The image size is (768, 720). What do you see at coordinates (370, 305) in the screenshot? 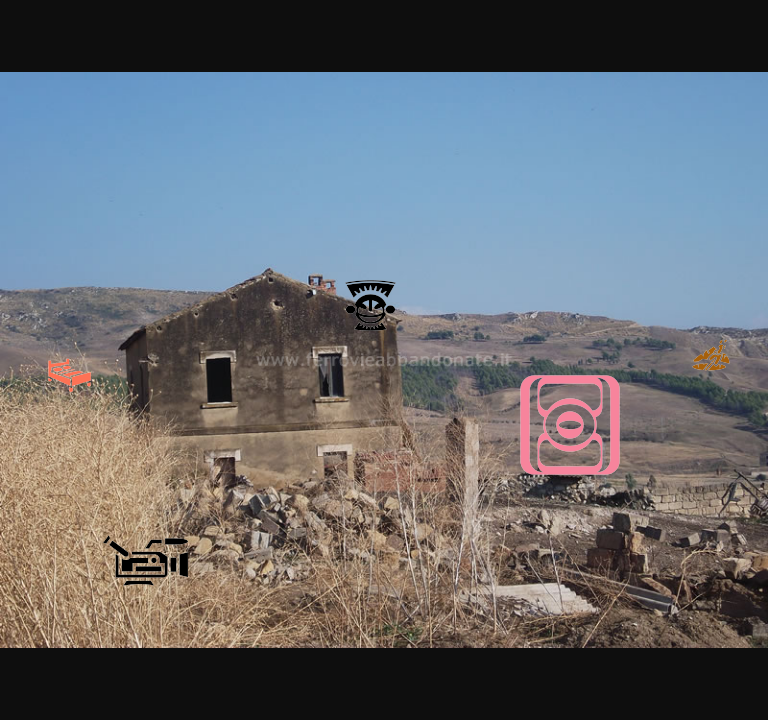
I see `decorative tribal or aztec-themed game badge` at bounding box center [370, 305].